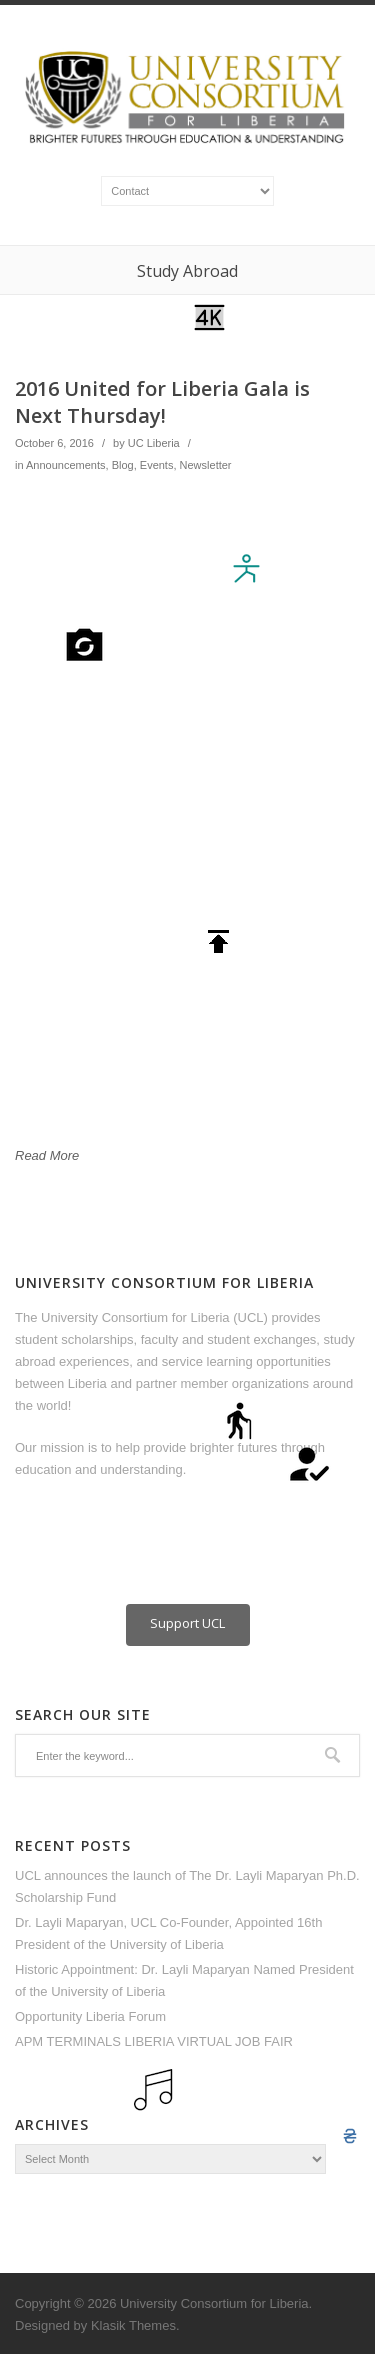 The width and height of the screenshot is (375, 2354). I want to click on access music or audio player, so click(155, 2090).